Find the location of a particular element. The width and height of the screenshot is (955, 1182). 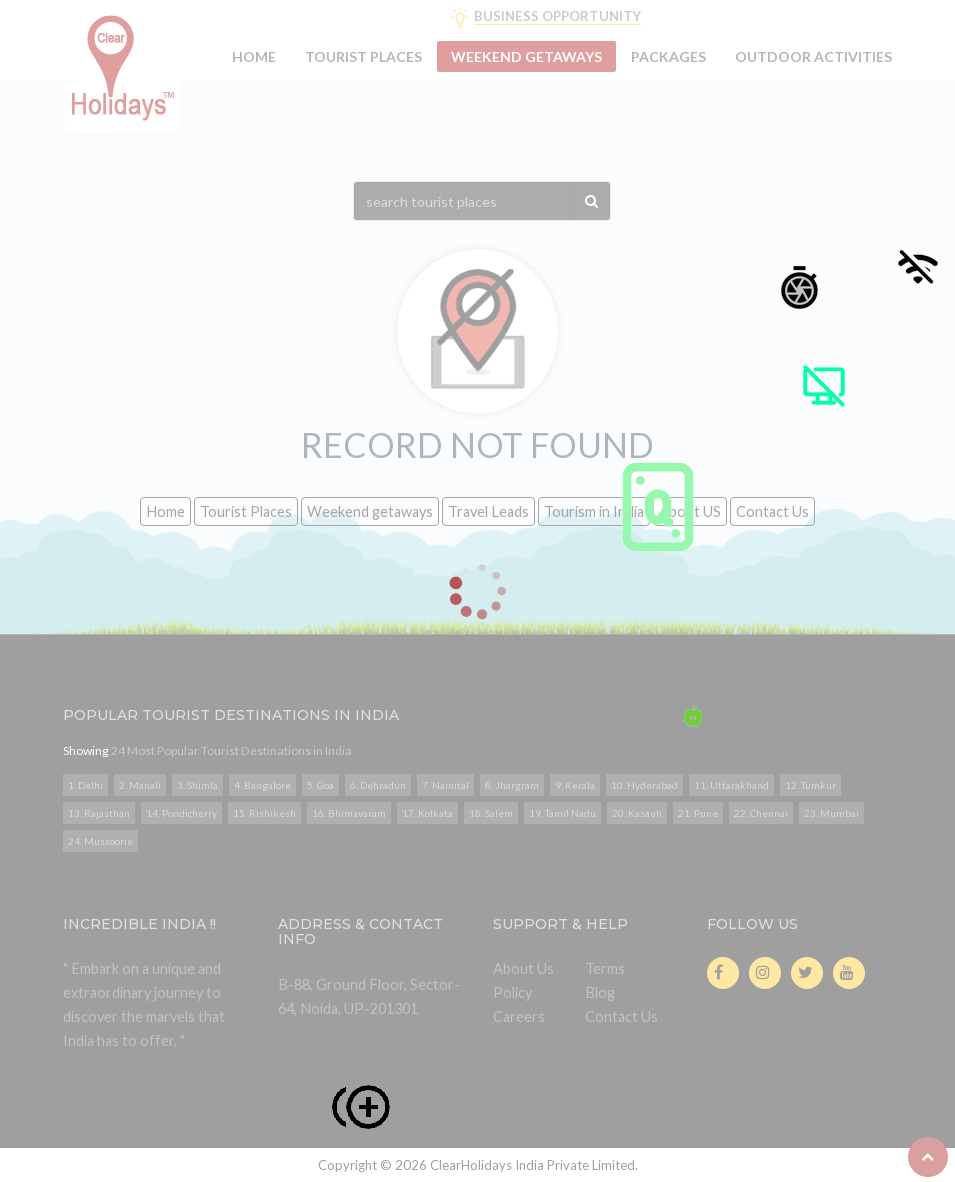

indicates wifi is disabled or unavailable is located at coordinates (918, 269).